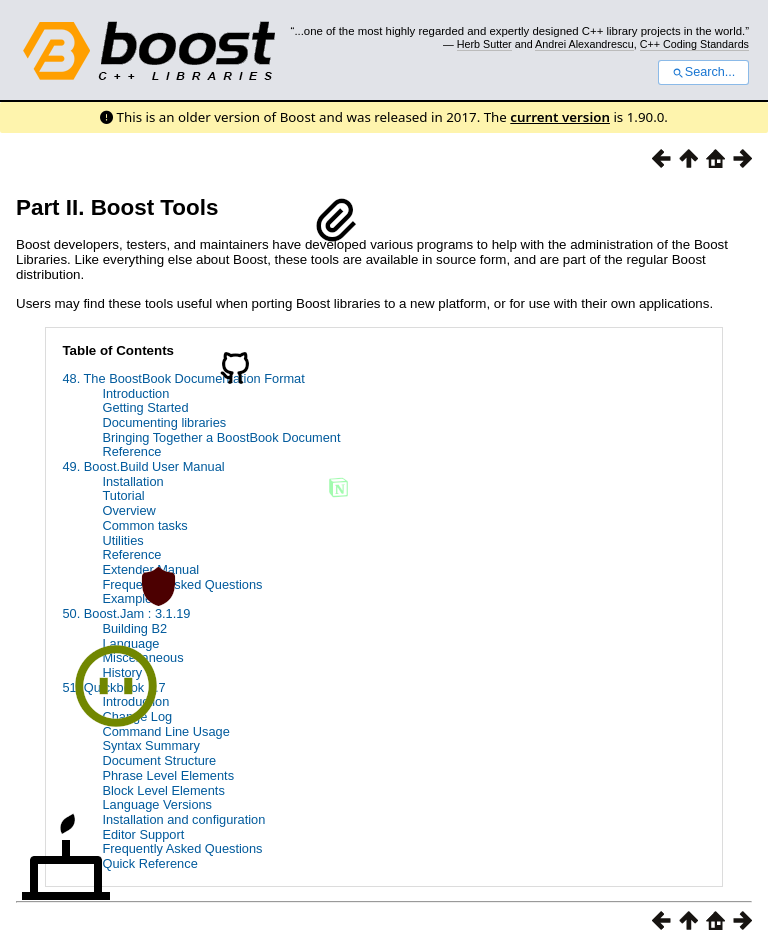 The height and width of the screenshot is (950, 768). What do you see at coordinates (338, 487) in the screenshot?
I see `open Notion app` at bounding box center [338, 487].